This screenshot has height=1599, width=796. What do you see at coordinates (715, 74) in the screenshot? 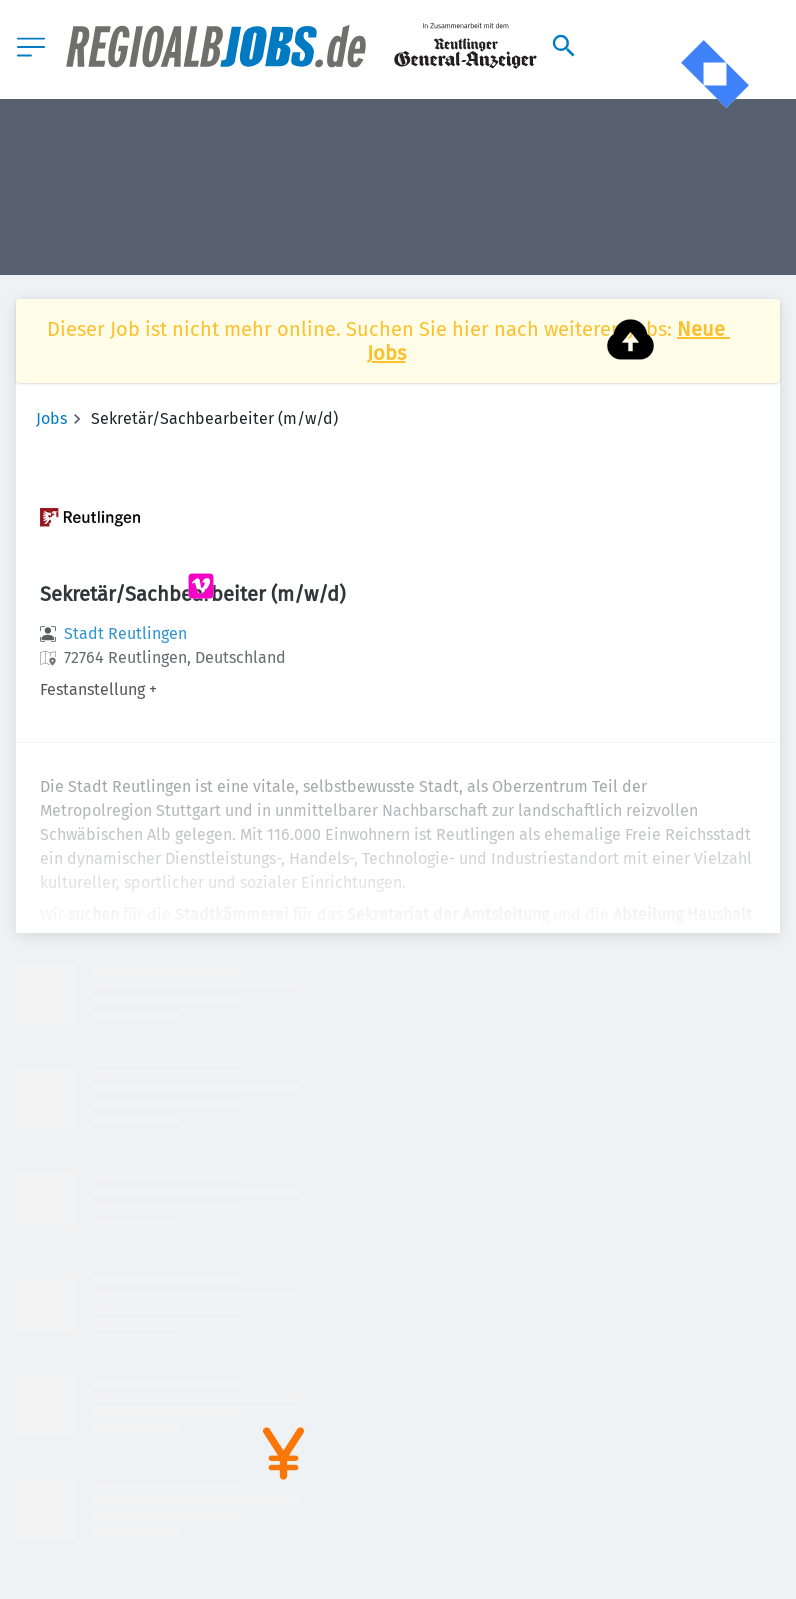
I see `ktor framework logo` at bounding box center [715, 74].